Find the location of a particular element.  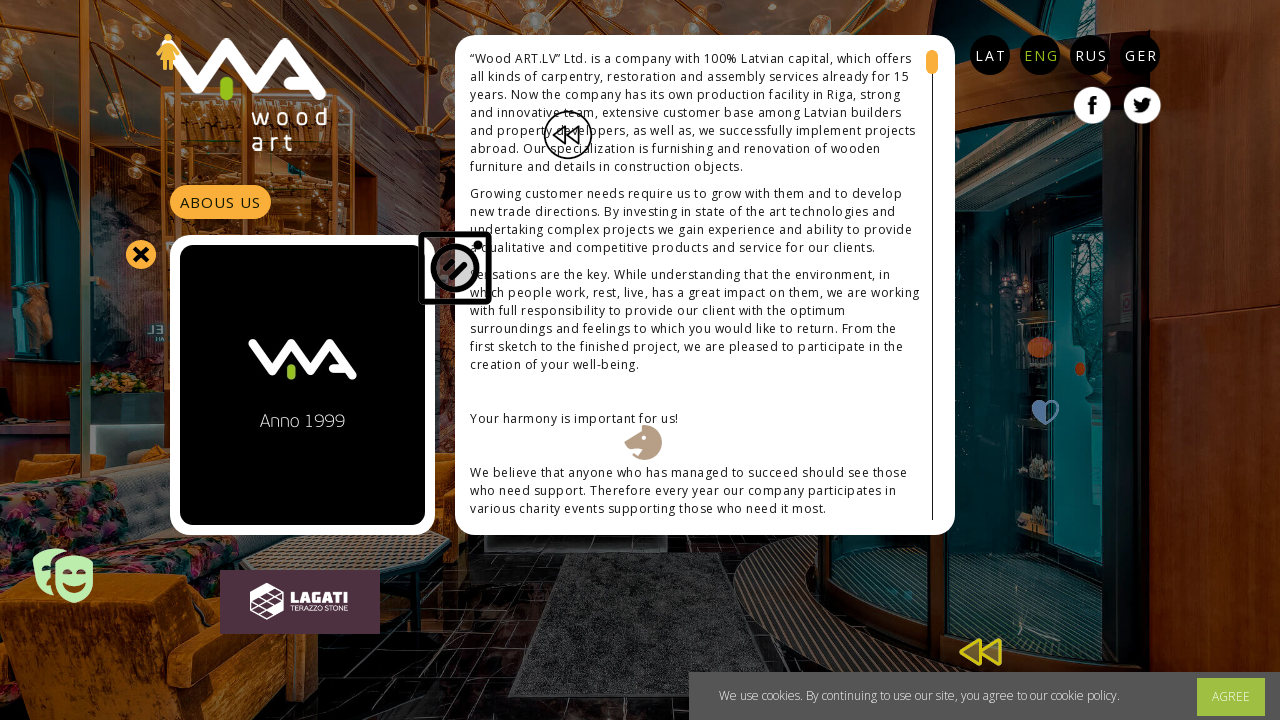

rewind or skip backward in media playback is located at coordinates (568, 135).